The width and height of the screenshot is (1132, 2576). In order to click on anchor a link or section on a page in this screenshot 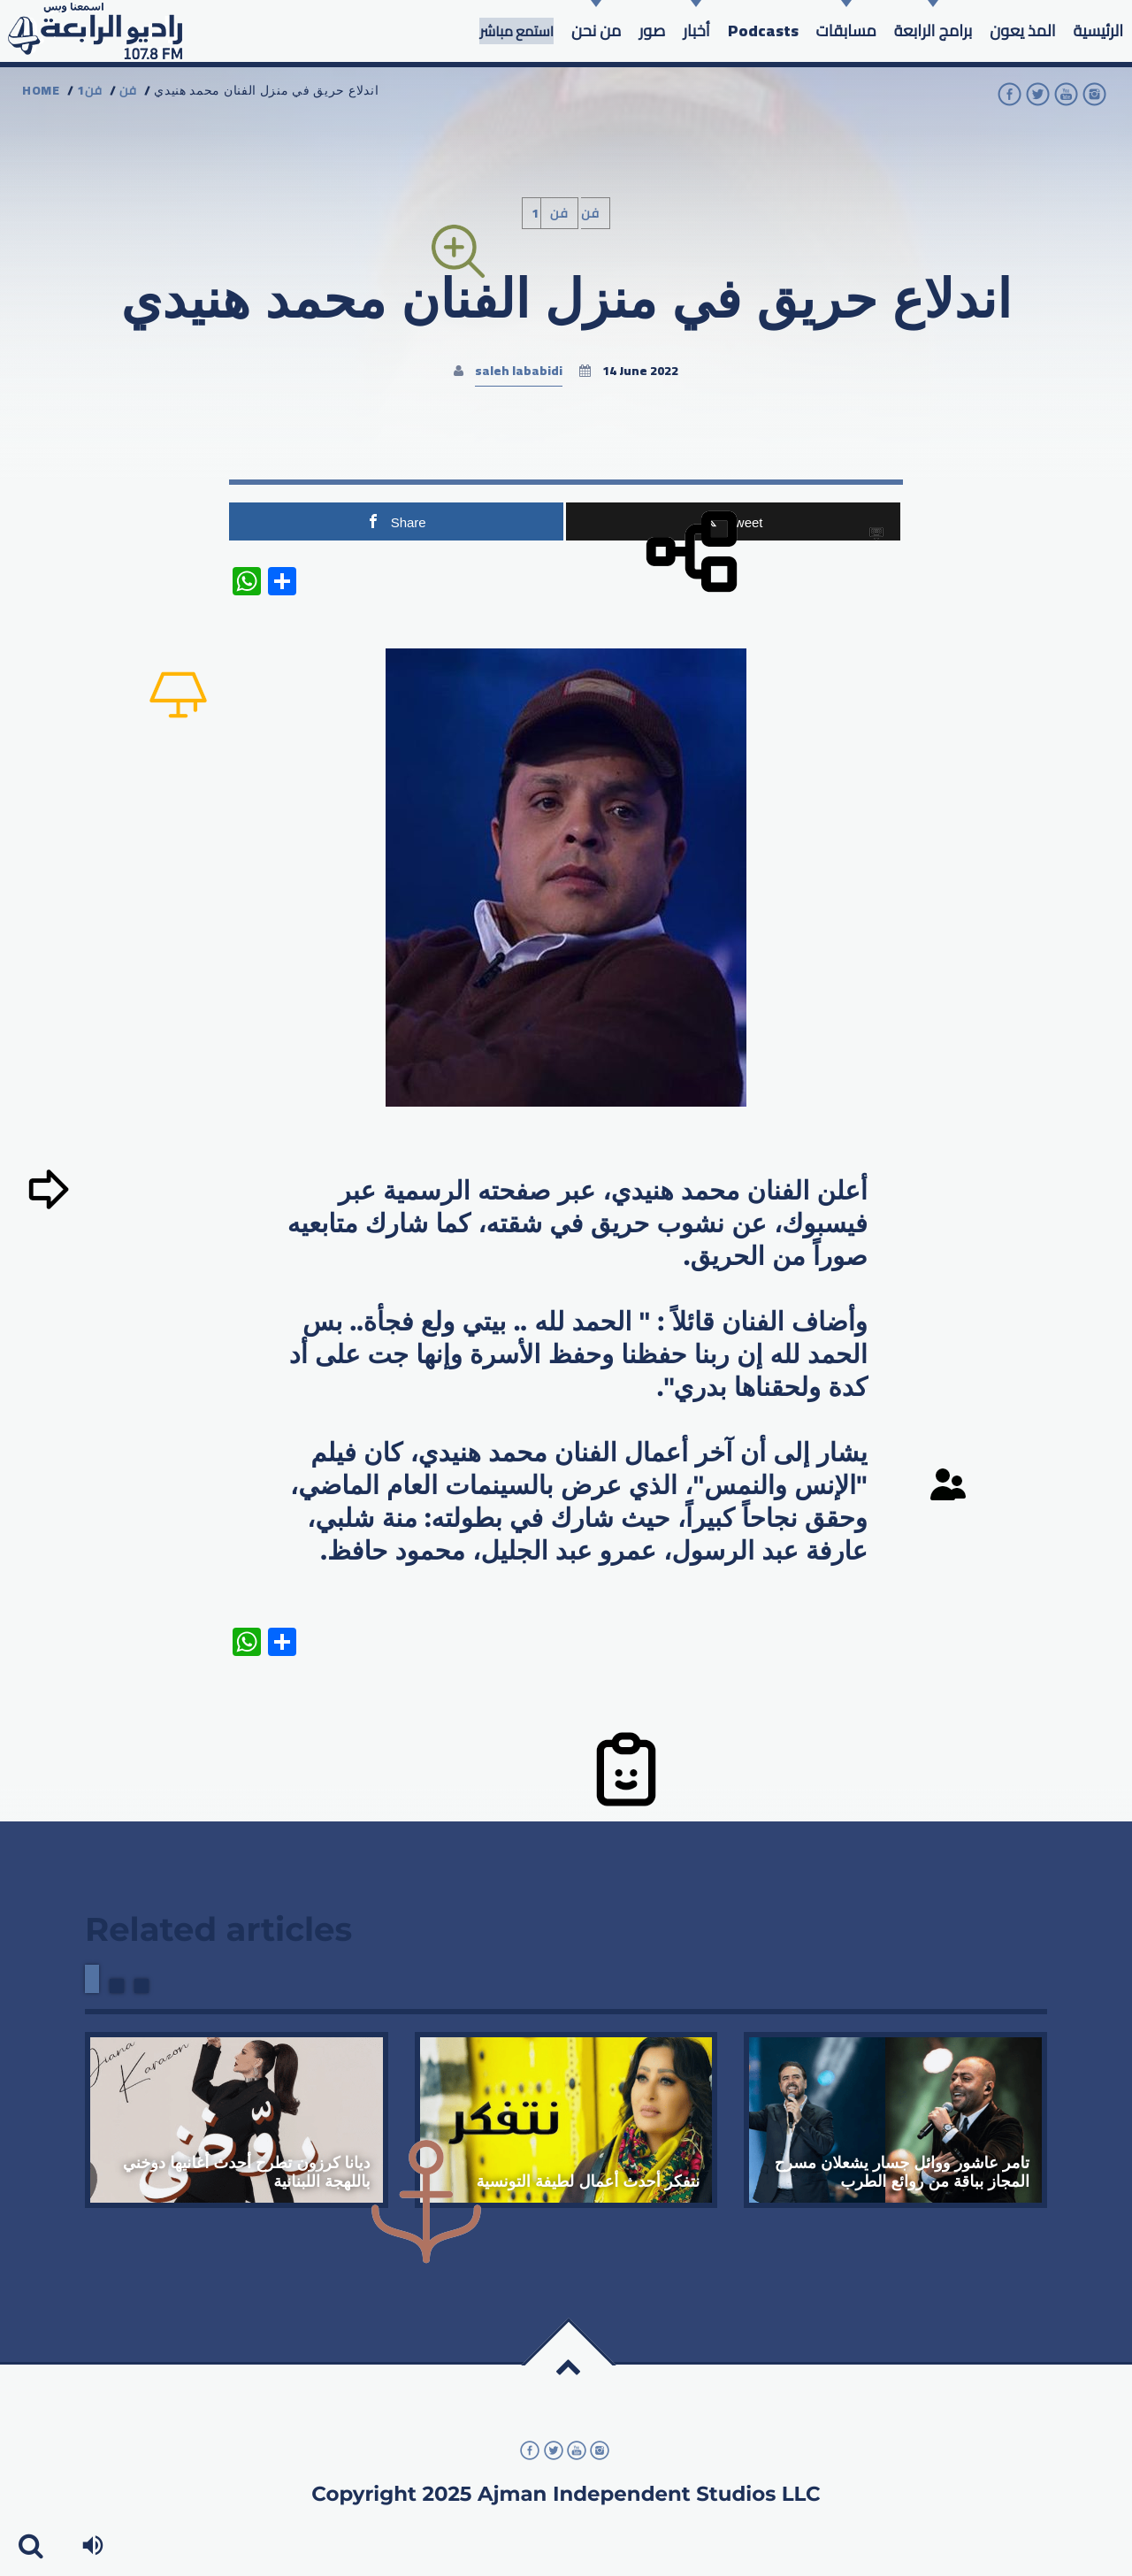, I will do `click(426, 2199)`.